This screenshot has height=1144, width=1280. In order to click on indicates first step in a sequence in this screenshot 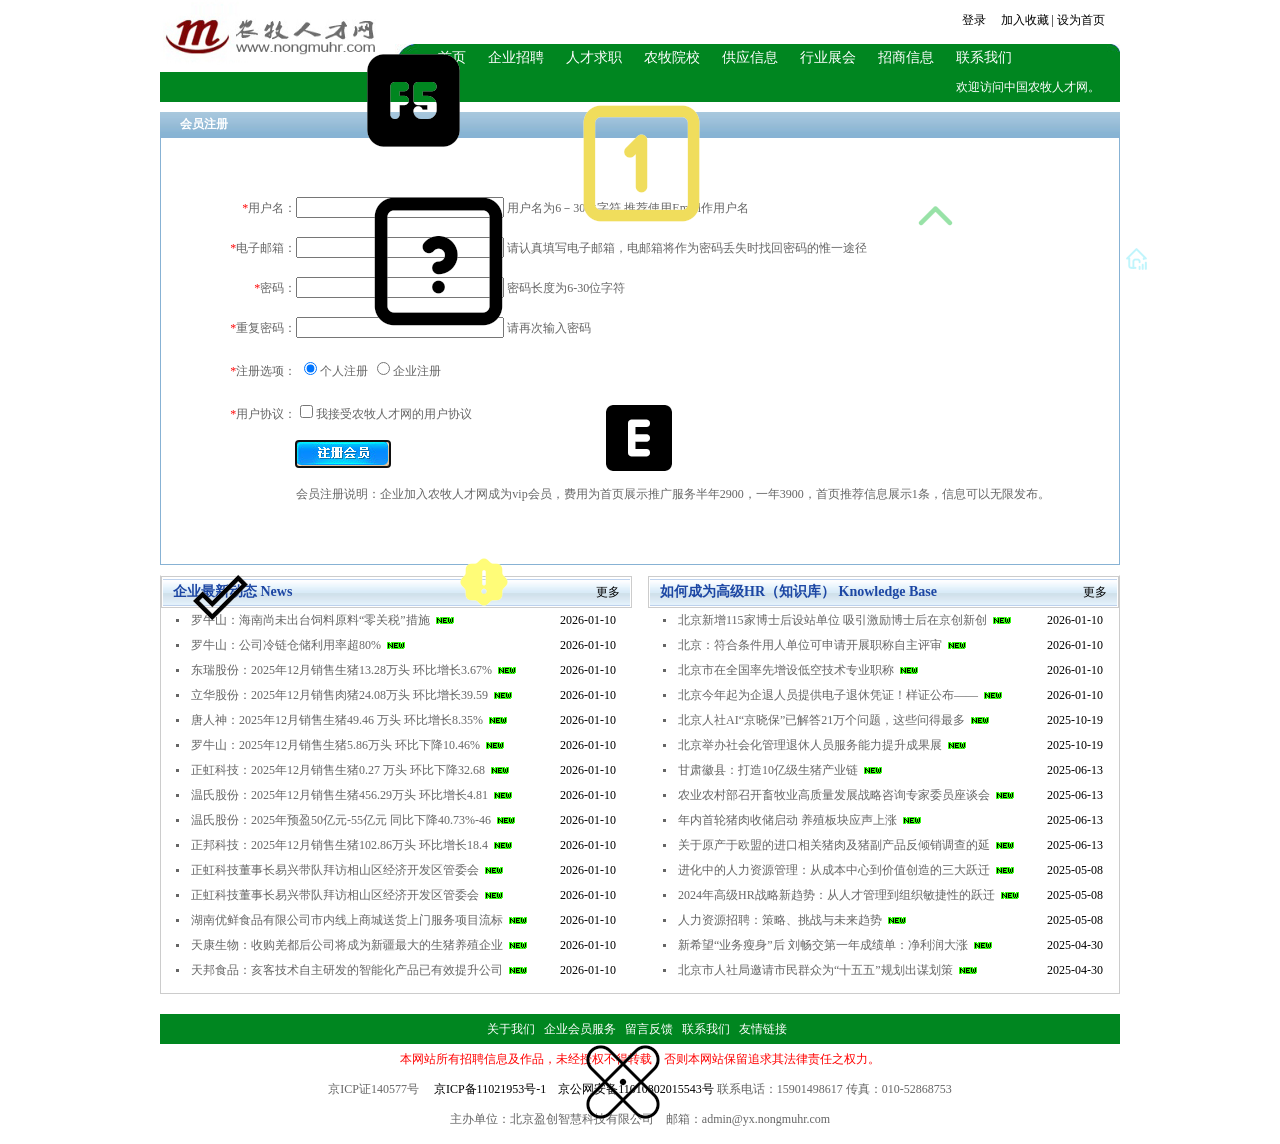, I will do `click(641, 163)`.